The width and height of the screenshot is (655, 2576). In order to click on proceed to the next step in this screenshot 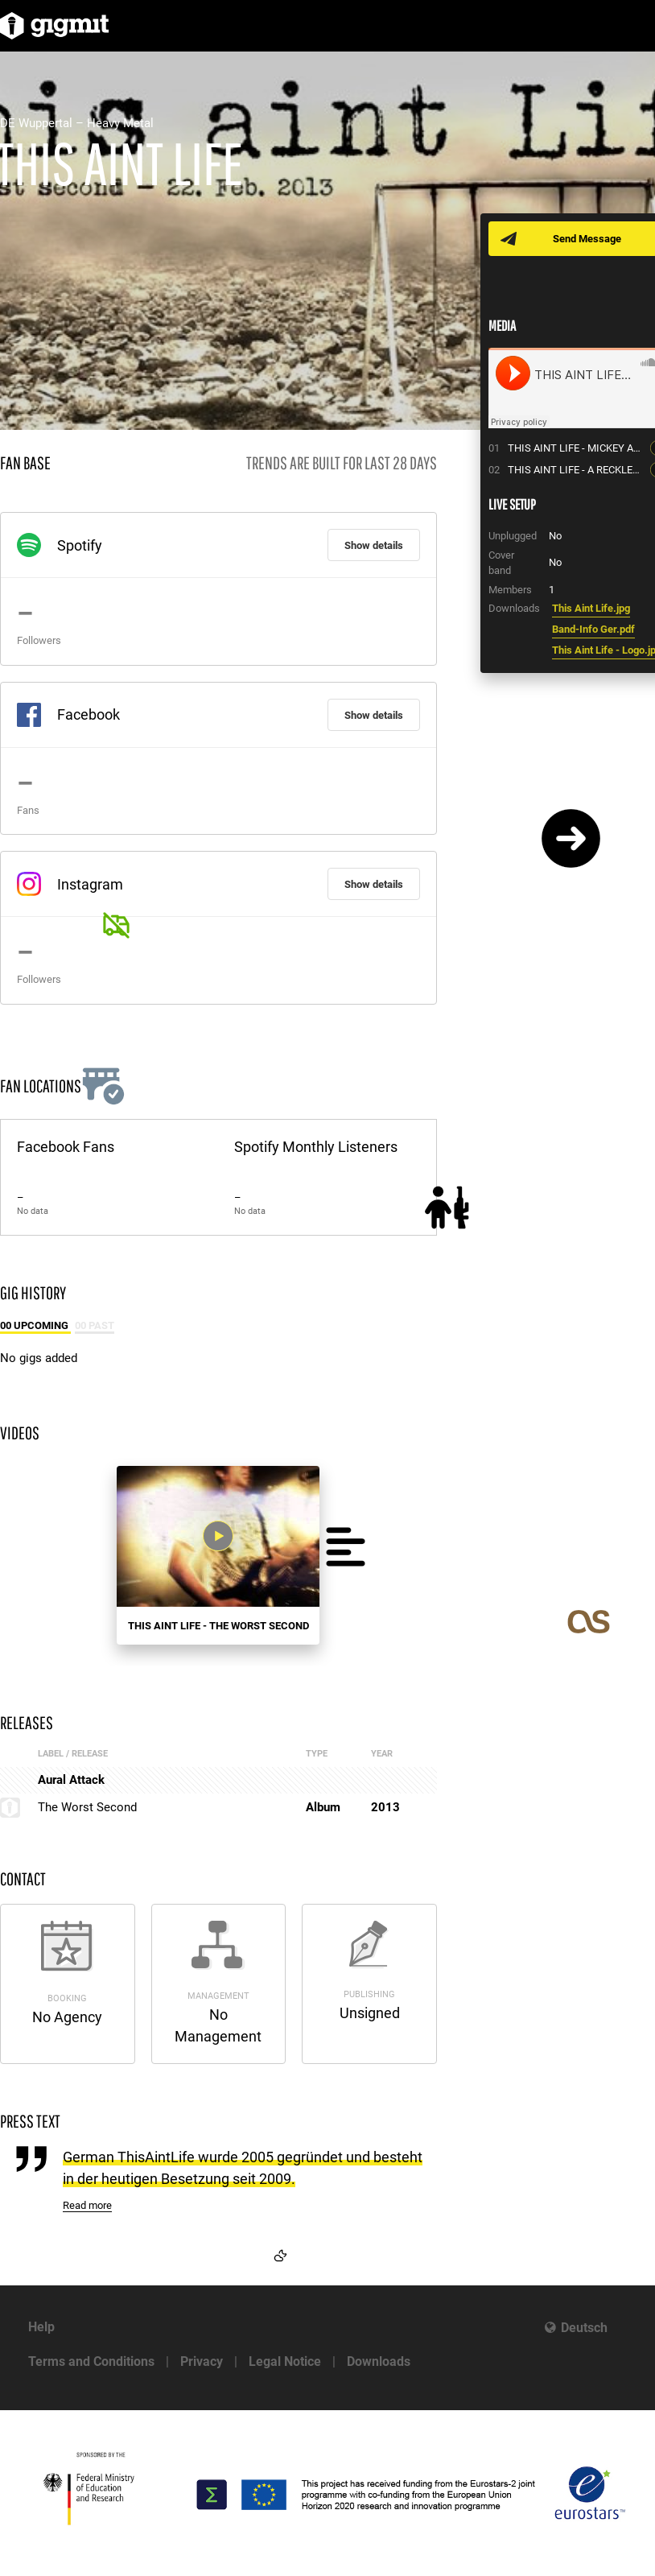, I will do `click(571, 838)`.